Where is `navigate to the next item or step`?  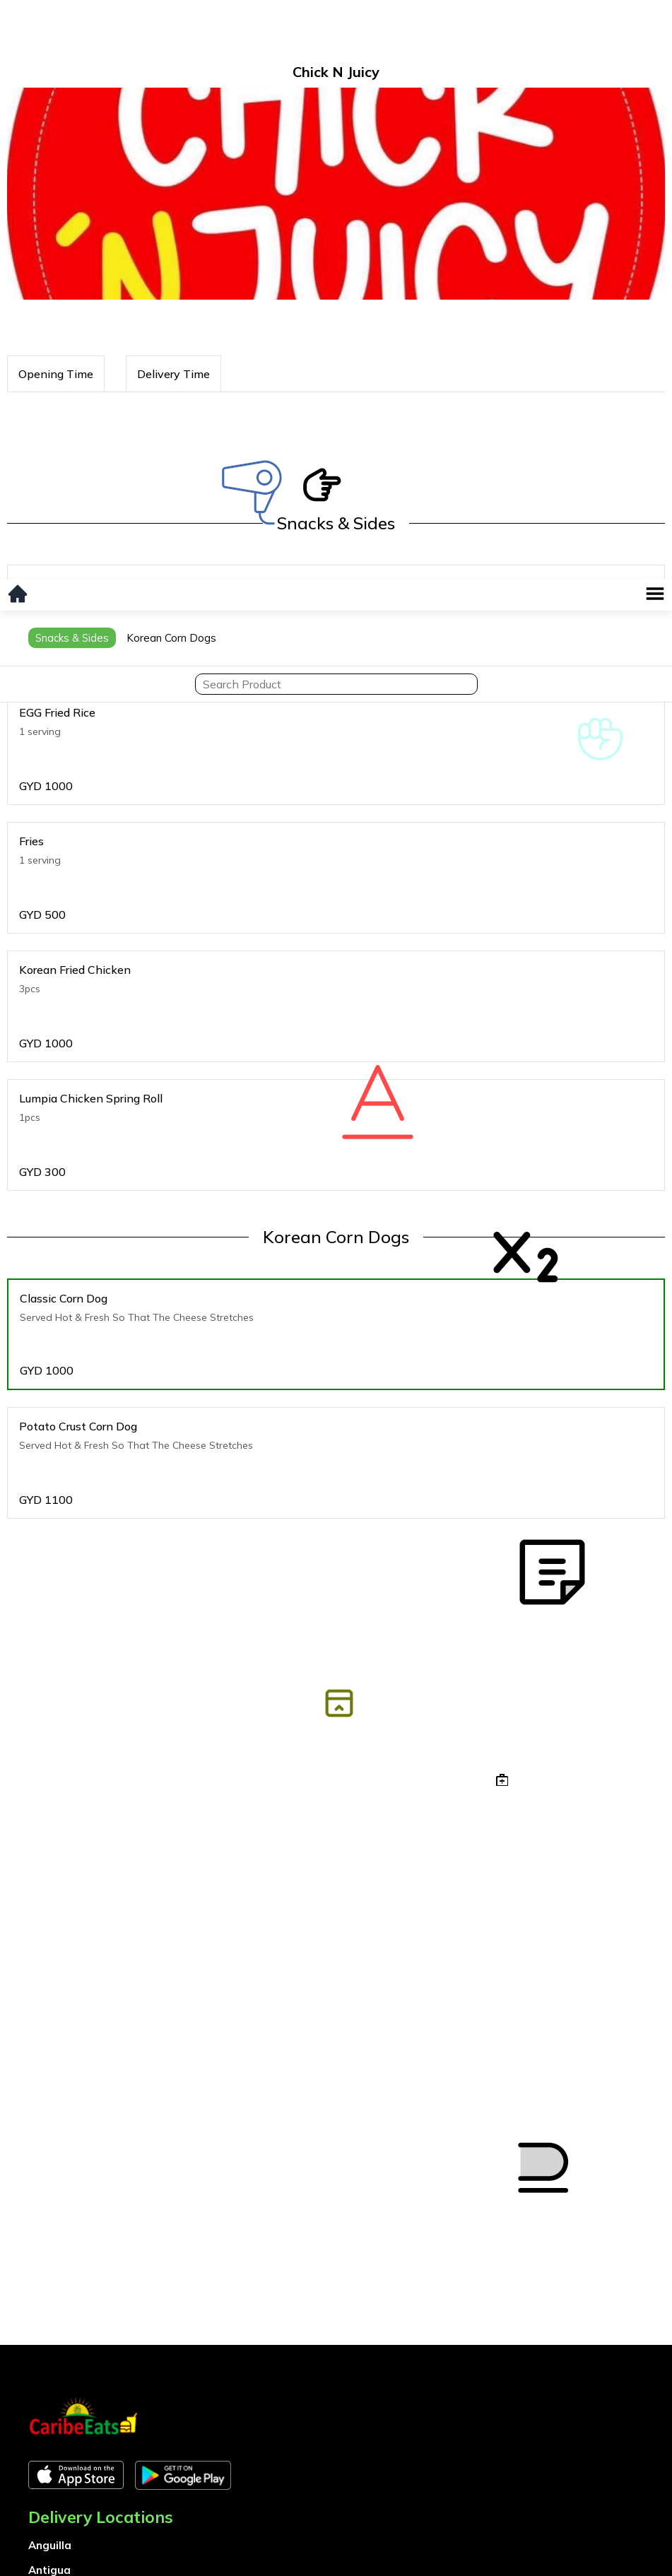
navigate to the next item or step is located at coordinates (321, 485).